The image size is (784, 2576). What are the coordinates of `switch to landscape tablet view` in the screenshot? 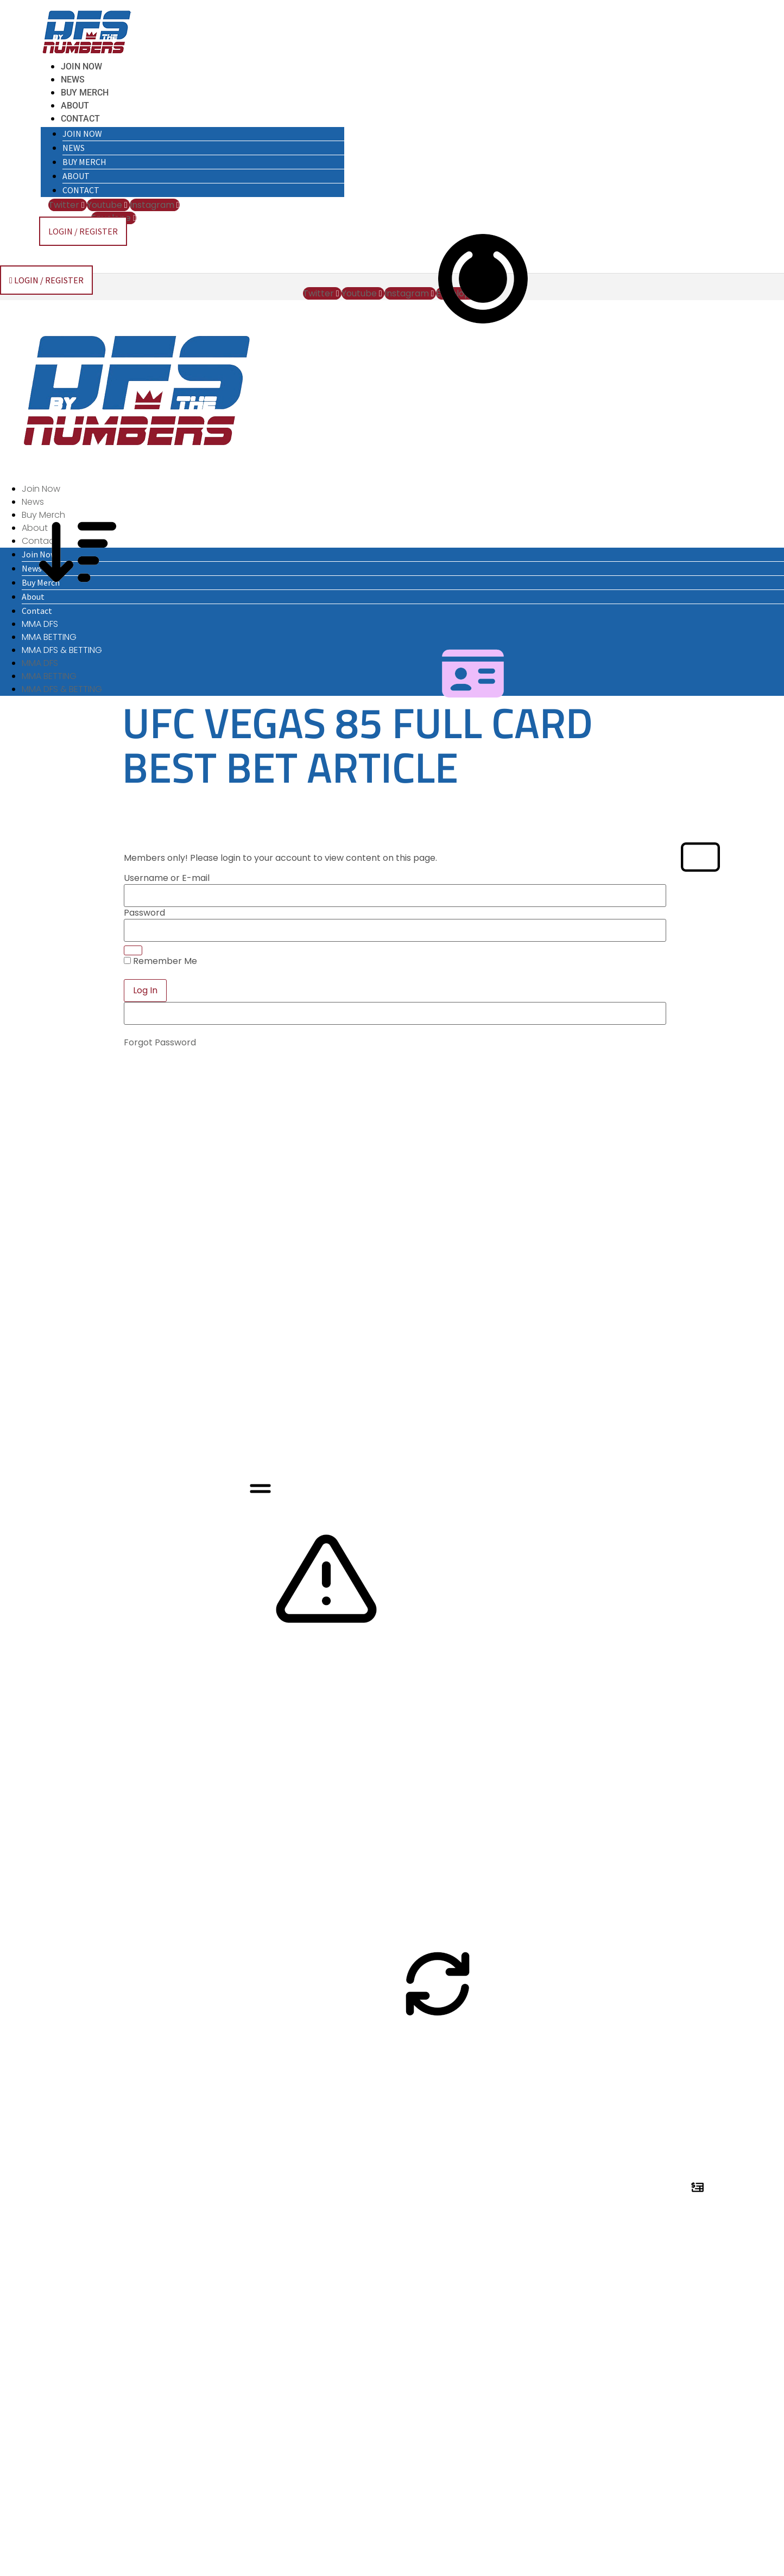 It's located at (700, 857).